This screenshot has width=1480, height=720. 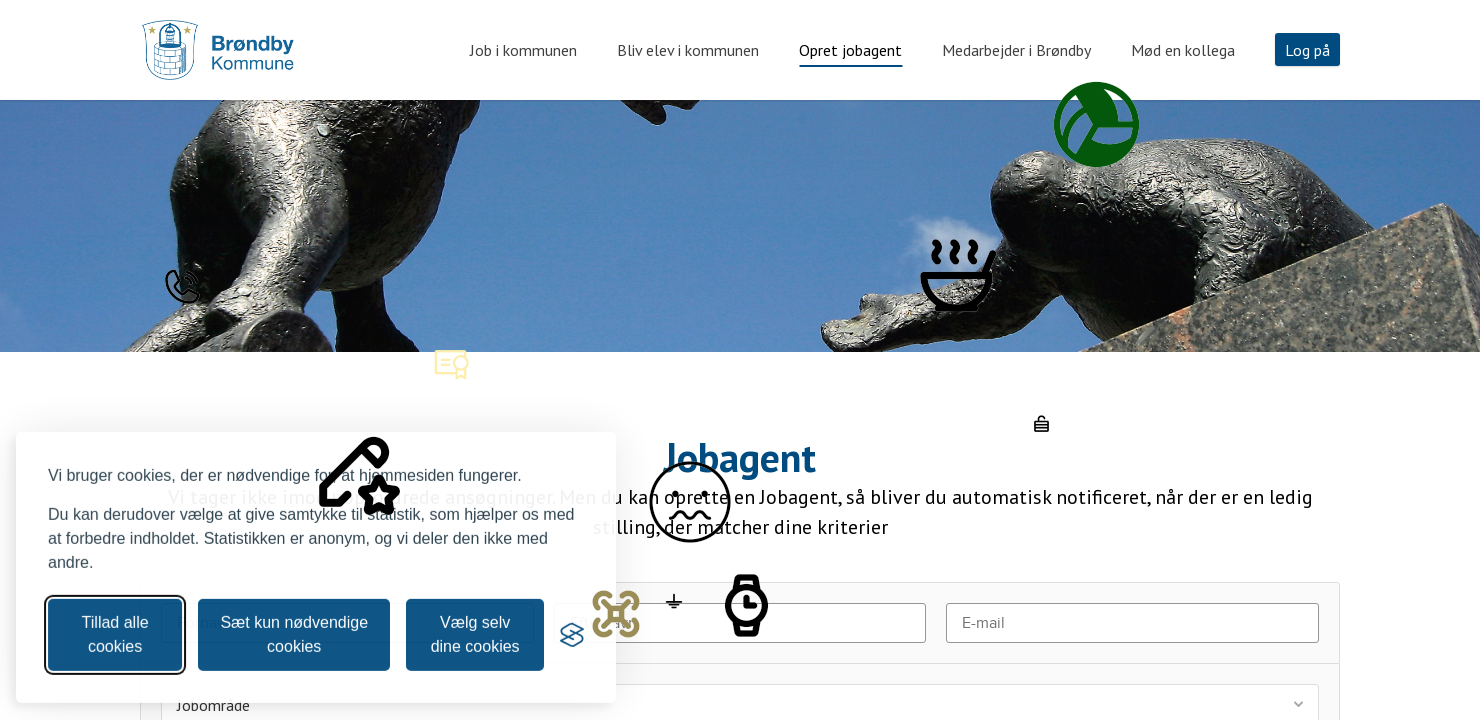 I want to click on make a phone call, so click(x=183, y=286).